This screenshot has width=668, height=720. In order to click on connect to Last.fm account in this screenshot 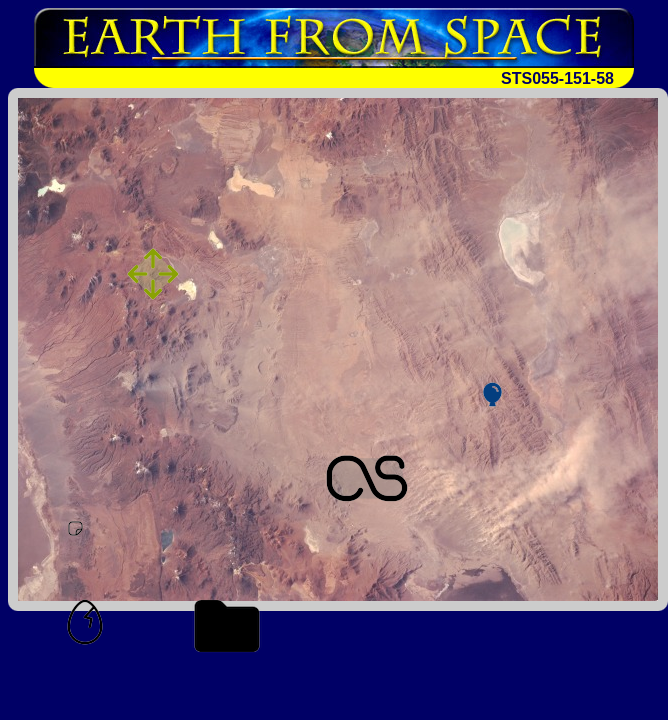, I will do `click(367, 477)`.